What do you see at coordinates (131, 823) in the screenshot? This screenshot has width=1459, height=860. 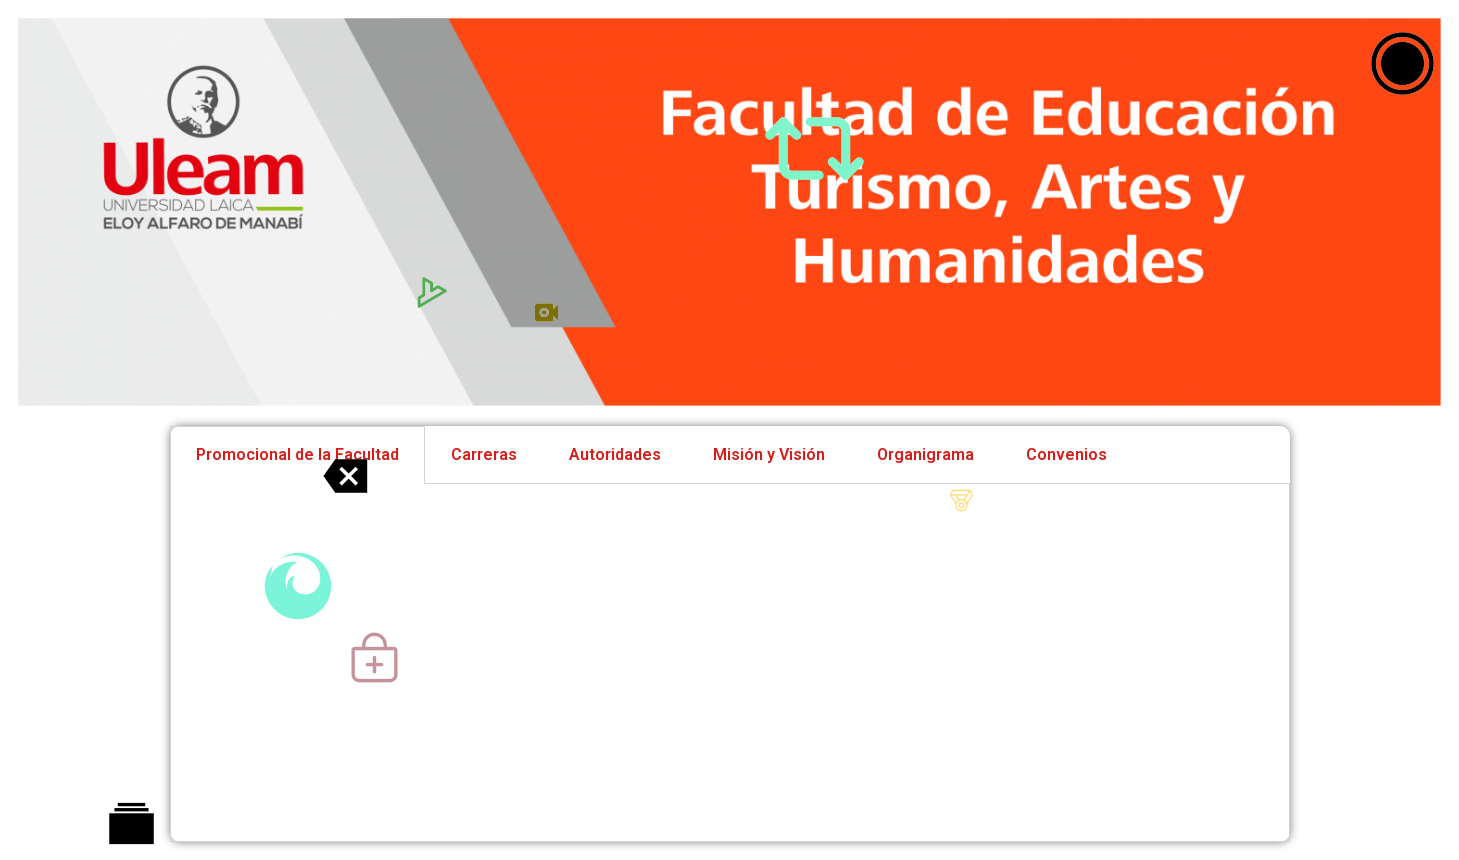 I see `view your photo albums` at bounding box center [131, 823].